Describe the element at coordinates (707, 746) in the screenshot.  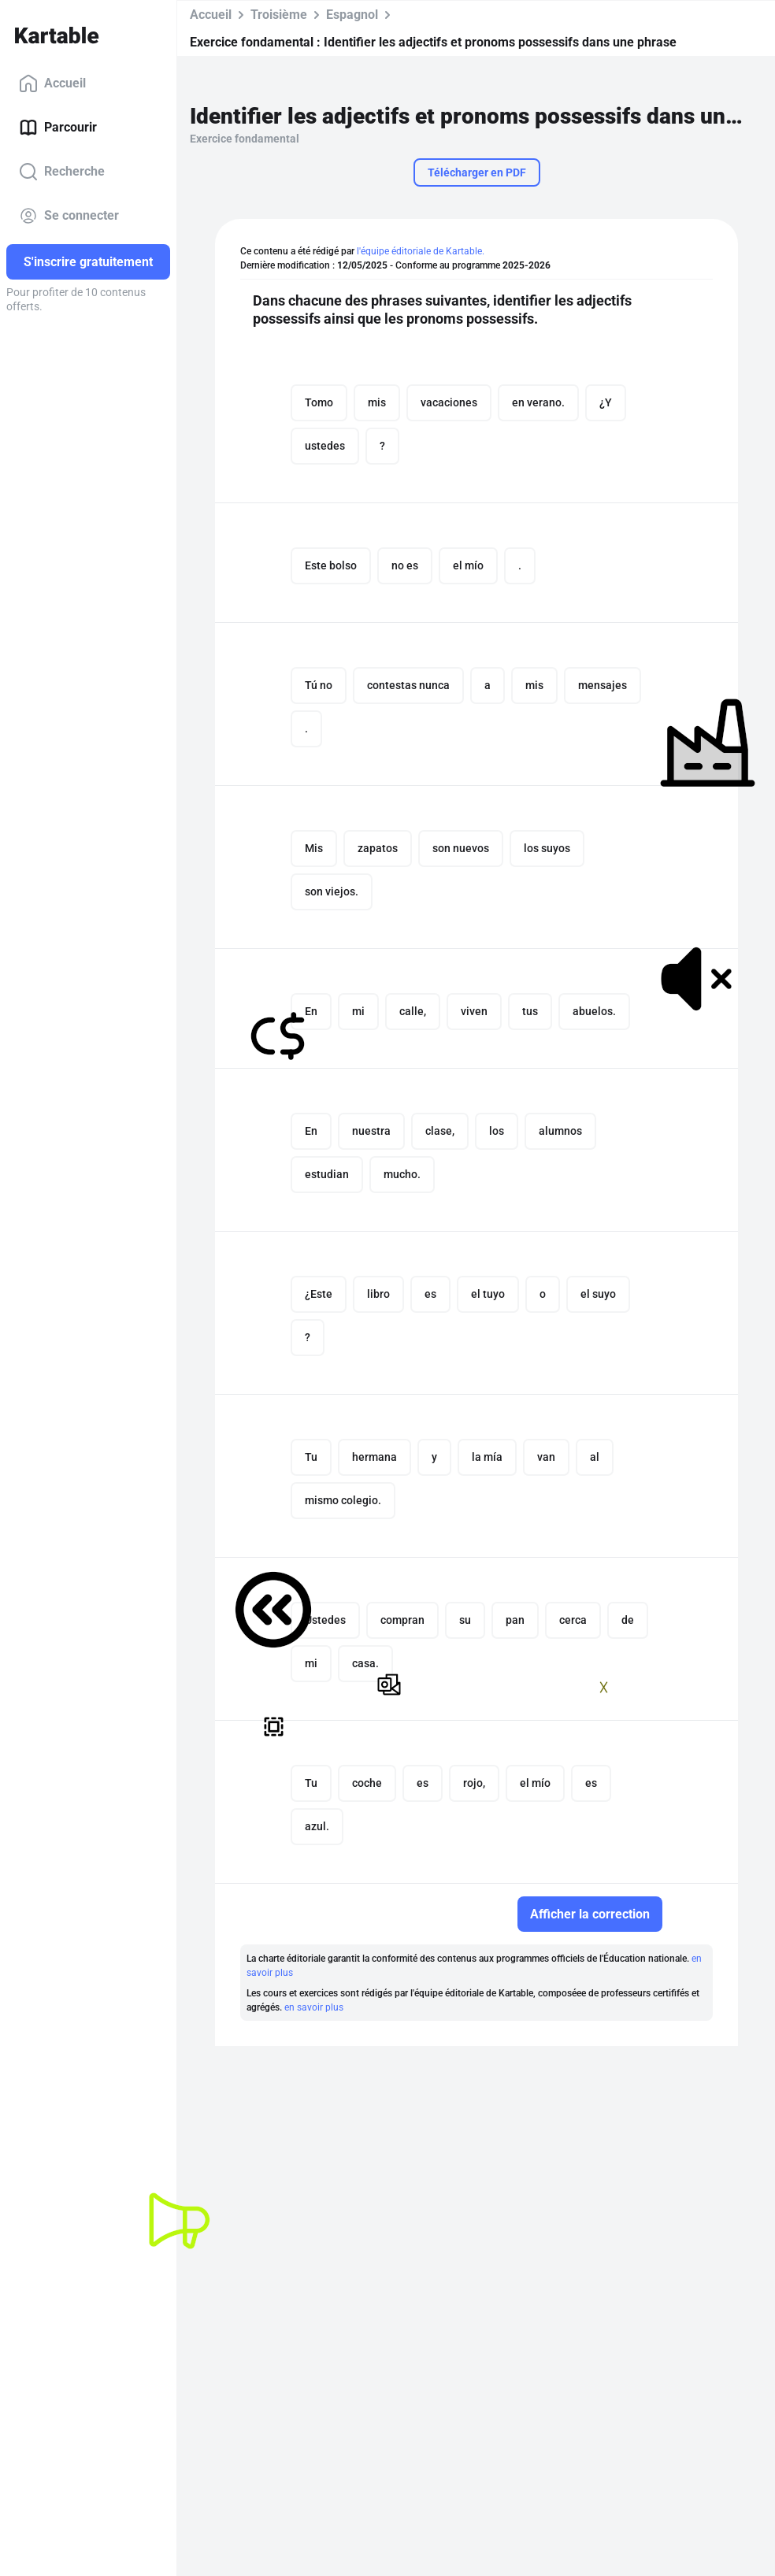
I see `access manufacturing or production settings` at that location.